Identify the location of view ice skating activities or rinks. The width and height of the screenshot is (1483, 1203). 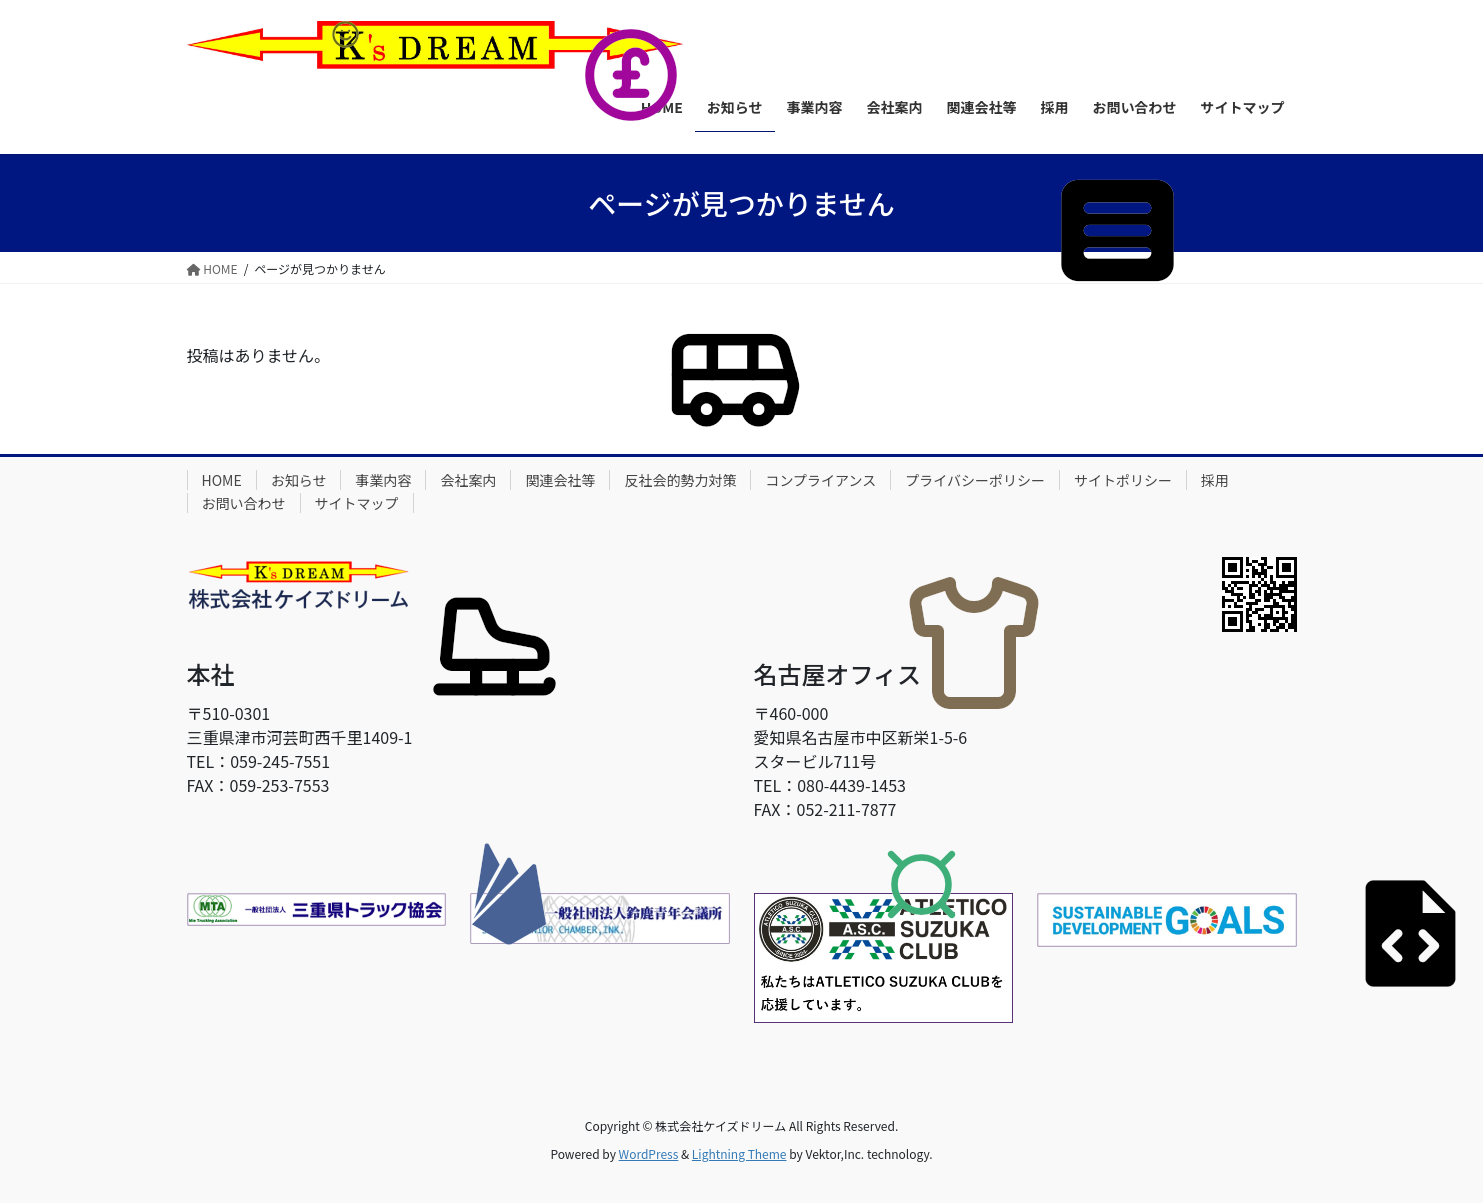
(494, 646).